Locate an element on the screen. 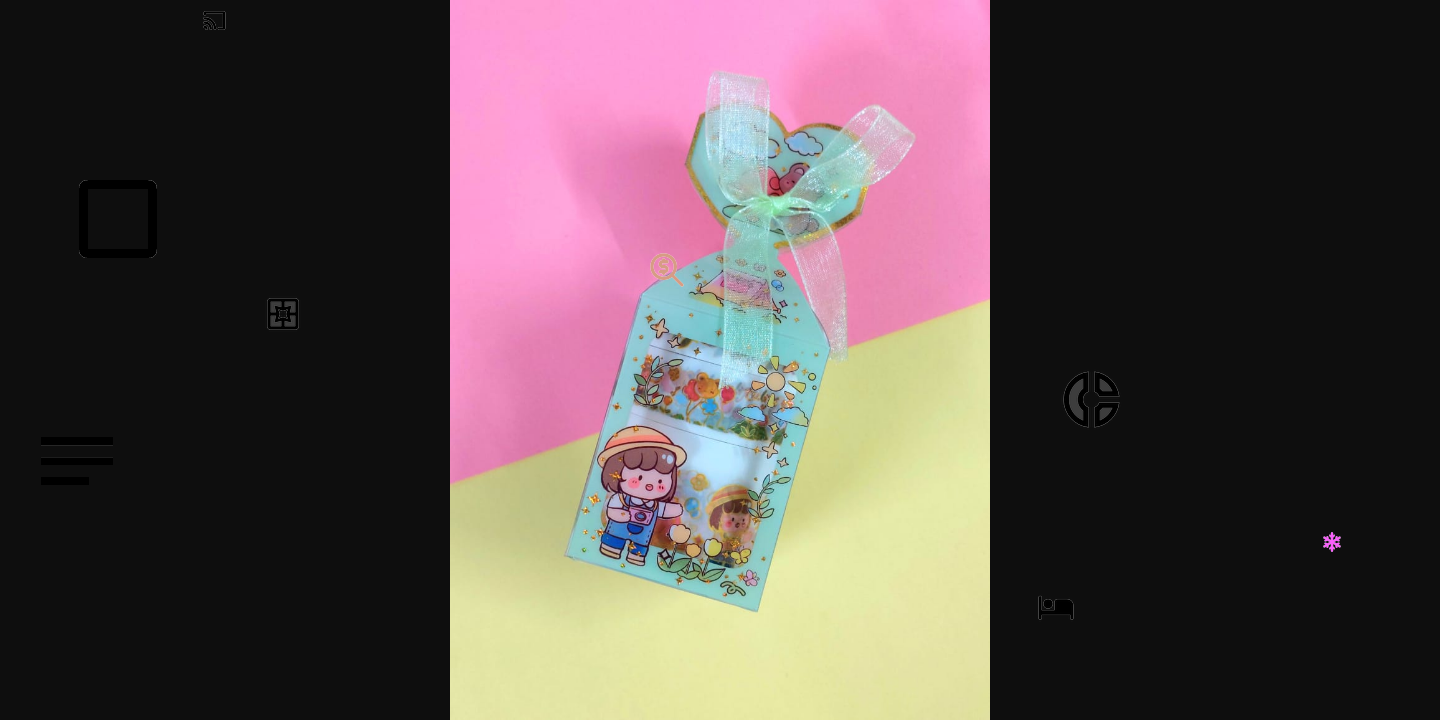  crop image to square dimensions is located at coordinates (118, 219).